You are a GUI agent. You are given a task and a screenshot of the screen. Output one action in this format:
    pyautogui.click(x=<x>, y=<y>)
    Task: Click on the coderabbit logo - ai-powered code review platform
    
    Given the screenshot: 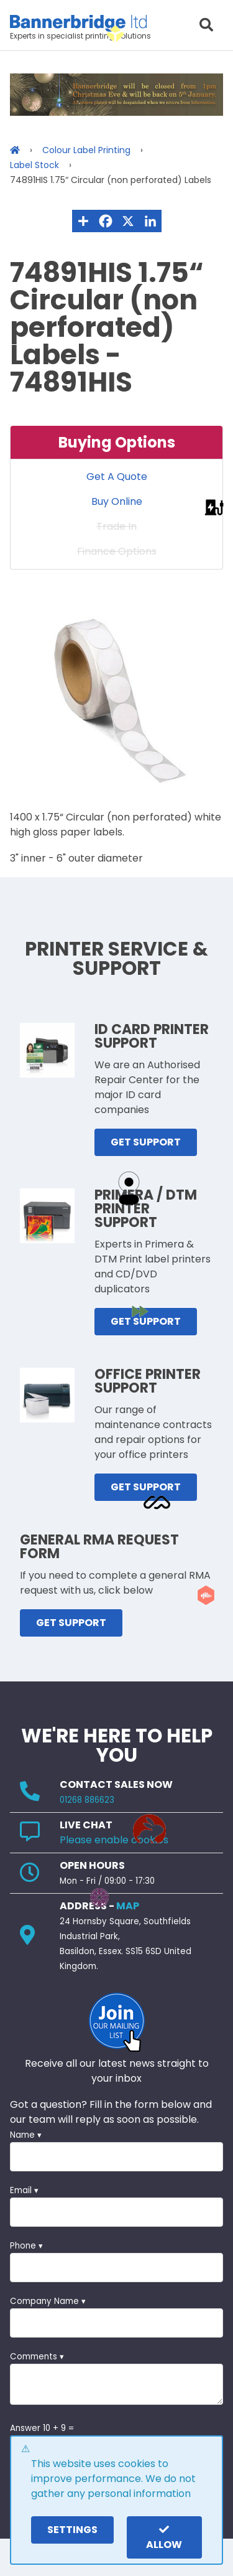 What is the action you would take?
    pyautogui.click(x=149, y=1828)
    